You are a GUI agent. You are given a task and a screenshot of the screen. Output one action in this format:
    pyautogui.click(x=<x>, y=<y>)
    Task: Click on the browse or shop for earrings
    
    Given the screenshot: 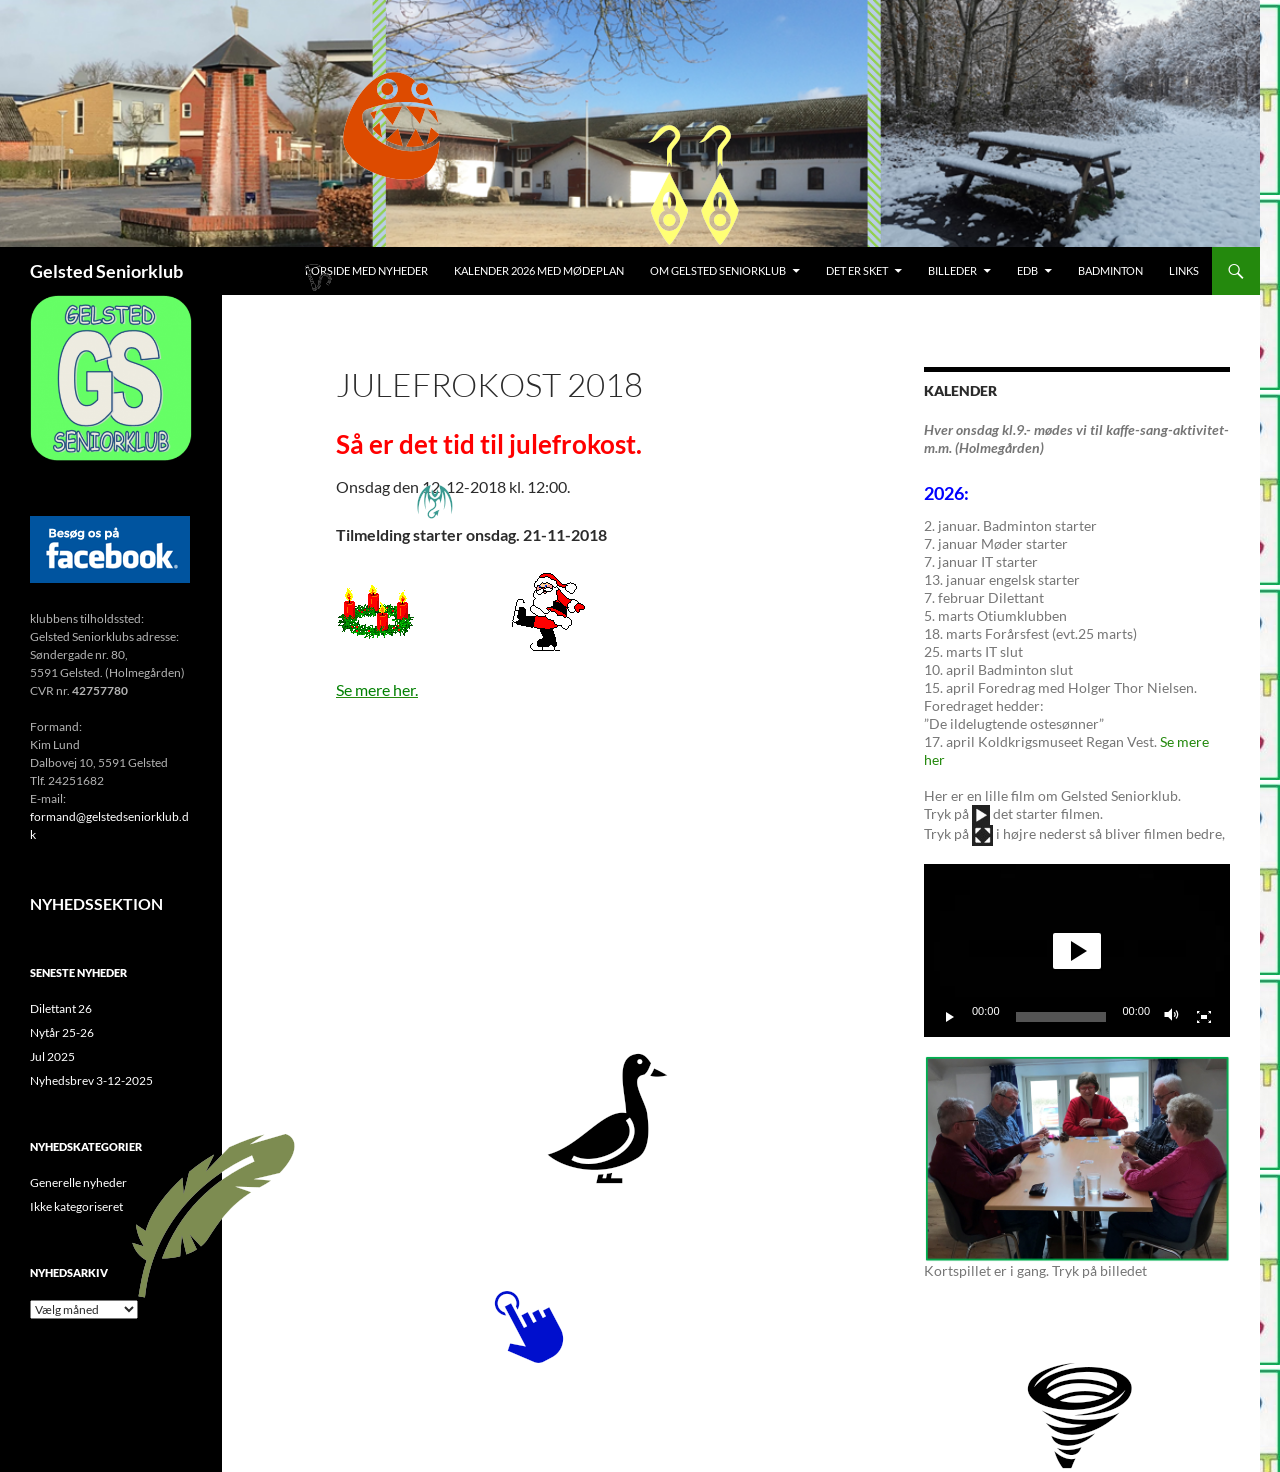 What is the action you would take?
    pyautogui.click(x=693, y=182)
    